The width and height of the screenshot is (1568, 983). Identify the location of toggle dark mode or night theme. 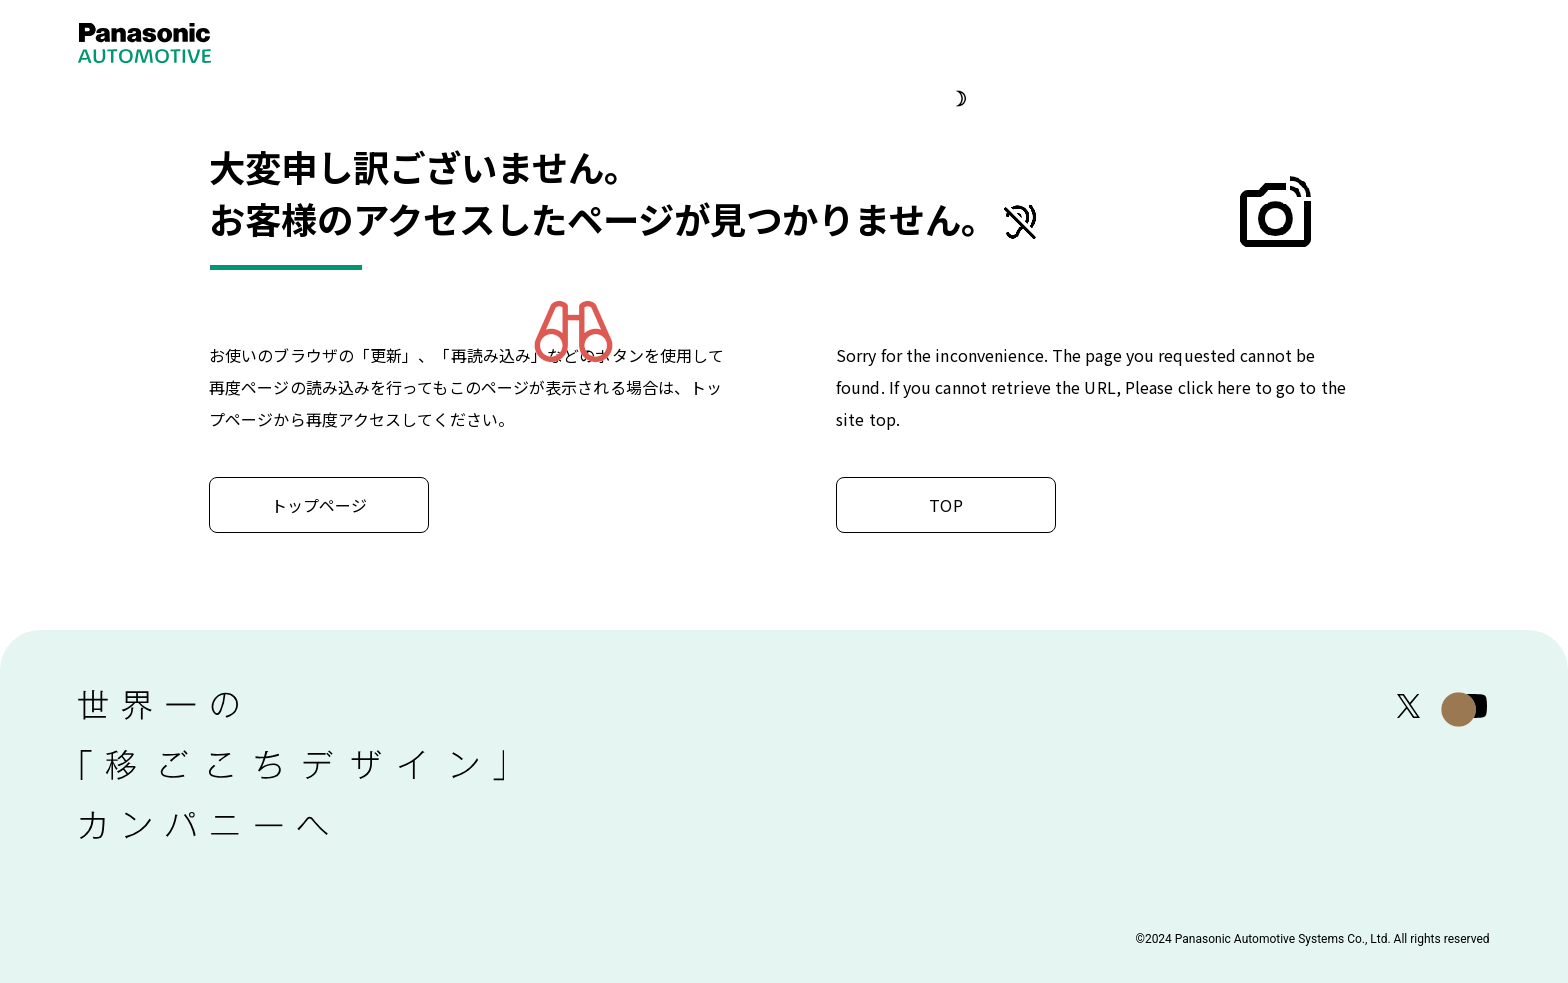
(960, 98).